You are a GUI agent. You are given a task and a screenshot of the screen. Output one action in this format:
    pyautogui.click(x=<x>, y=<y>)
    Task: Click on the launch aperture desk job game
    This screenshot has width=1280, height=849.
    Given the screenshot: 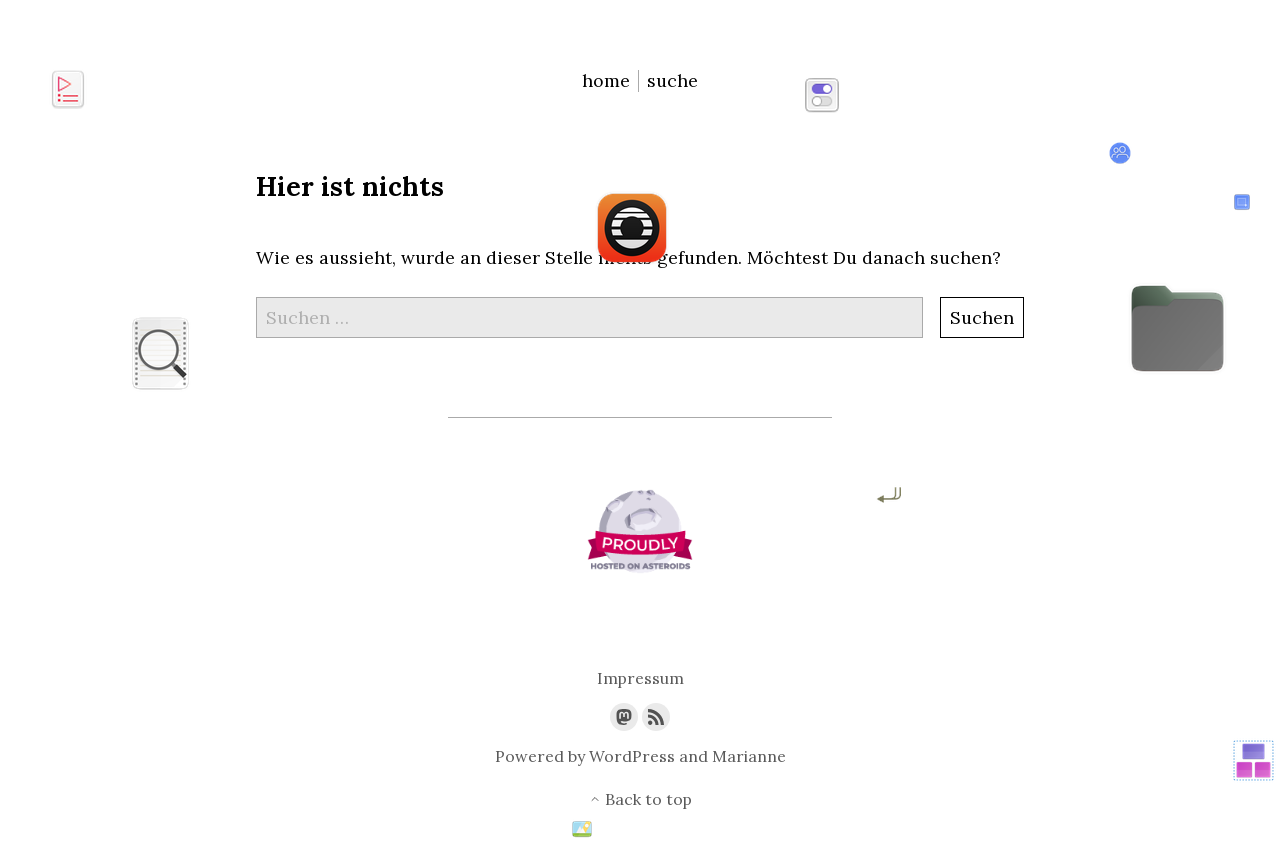 What is the action you would take?
    pyautogui.click(x=632, y=228)
    